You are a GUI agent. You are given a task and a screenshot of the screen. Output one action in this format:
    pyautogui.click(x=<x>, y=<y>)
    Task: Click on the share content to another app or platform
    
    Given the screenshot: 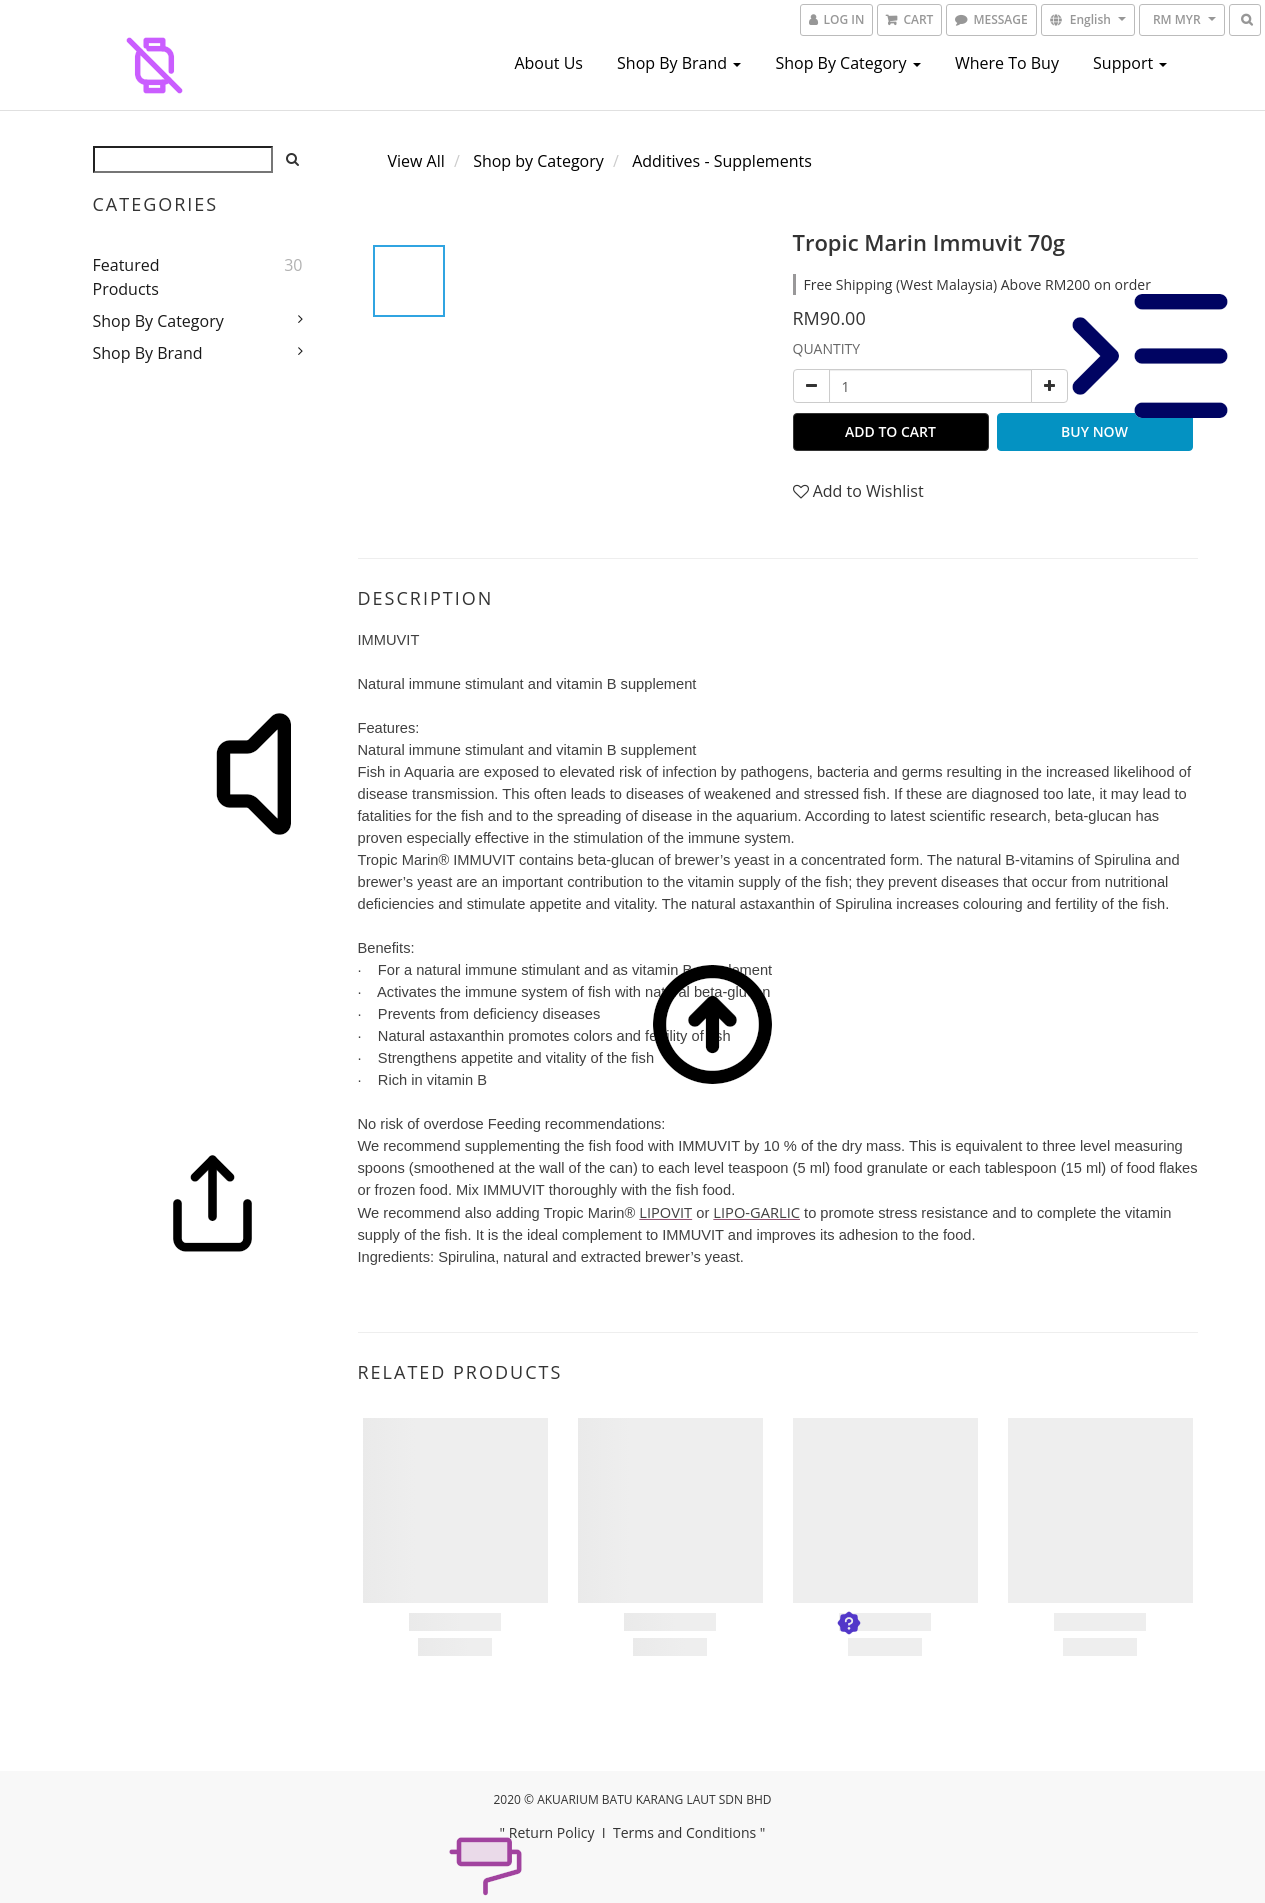 What is the action you would take?
    pyautogui.click(x=212, y=1203)
    